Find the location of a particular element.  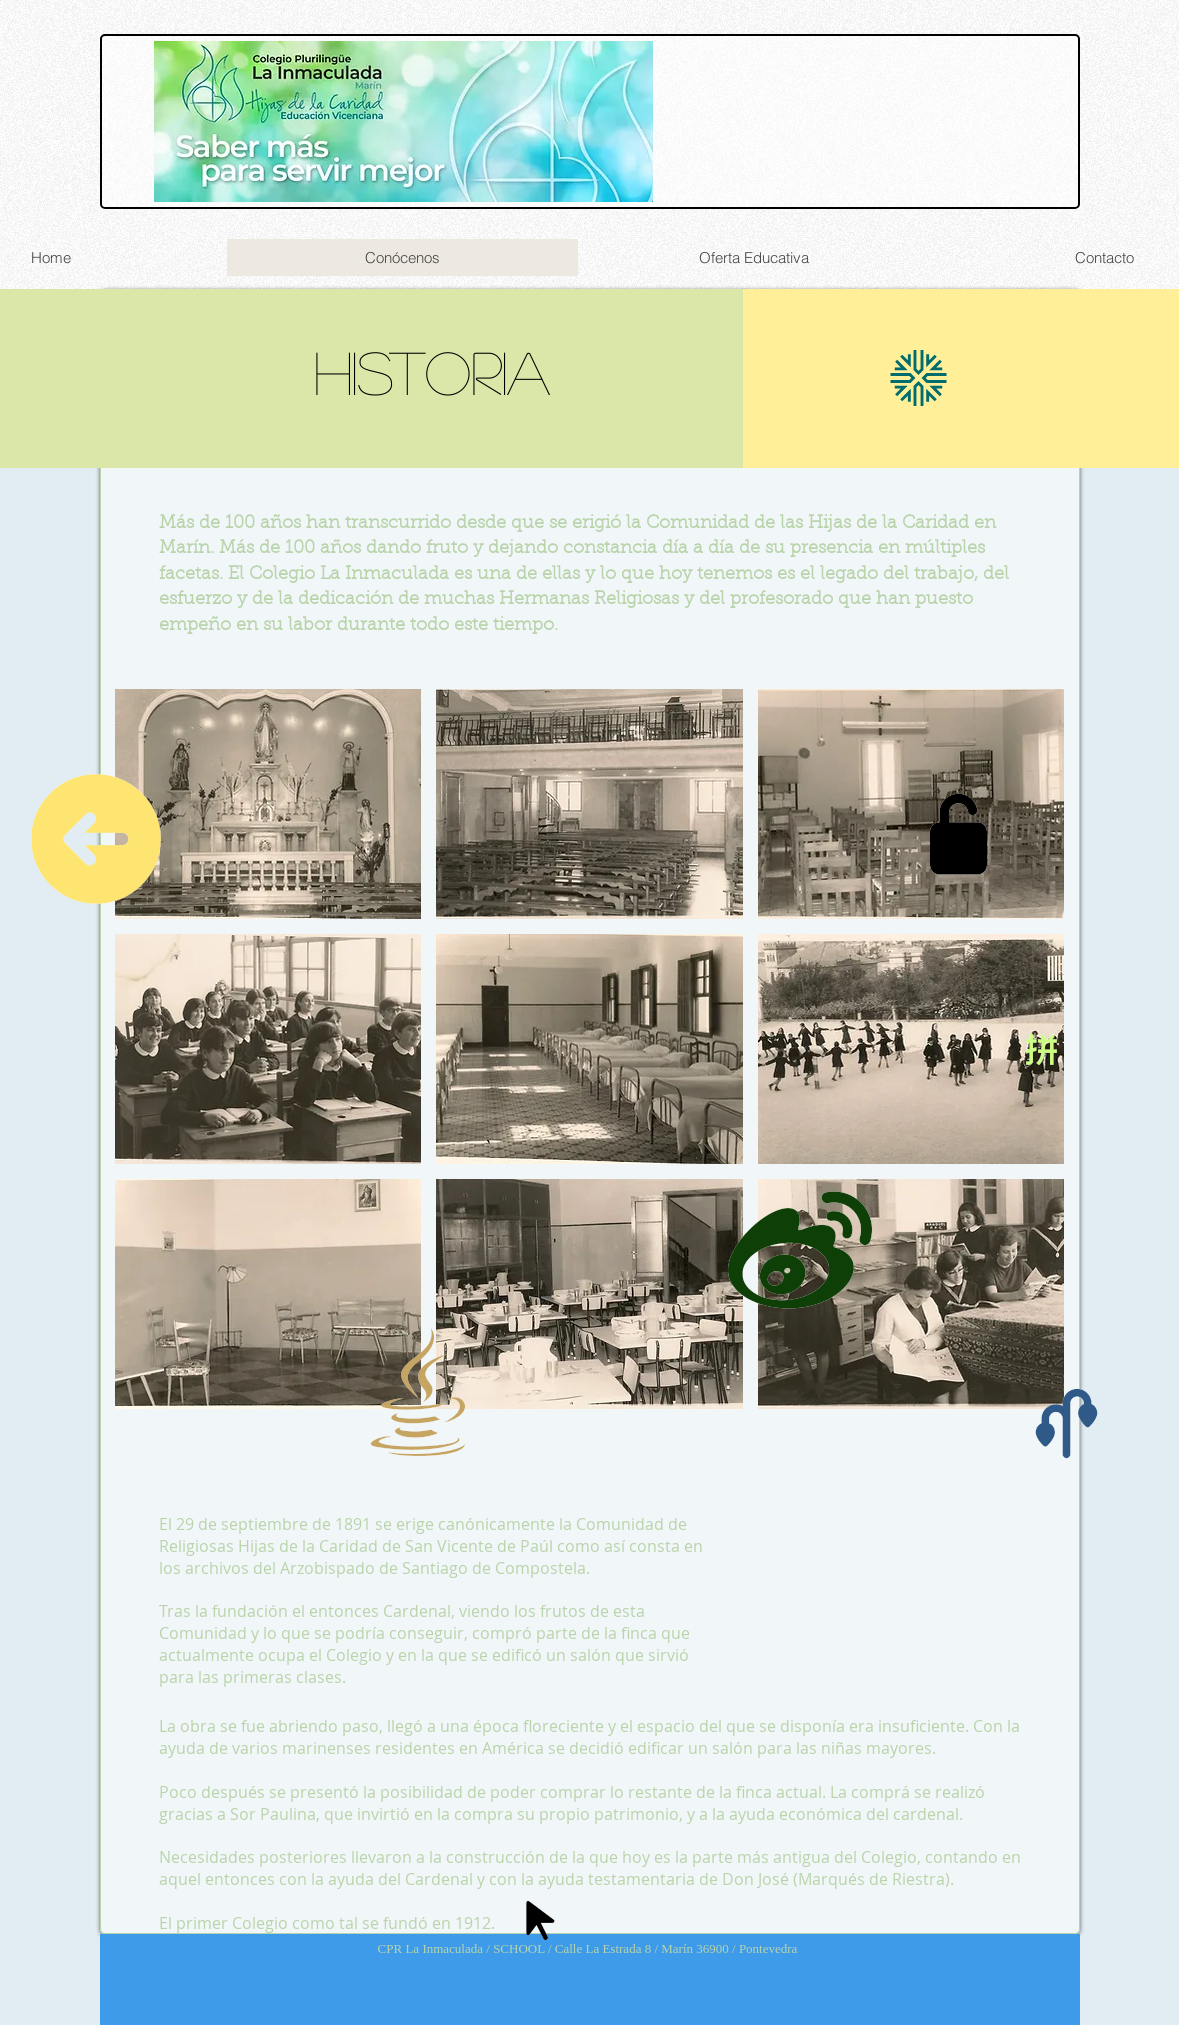

cursor or pointer indicator is located at coordinates (538, 1920).